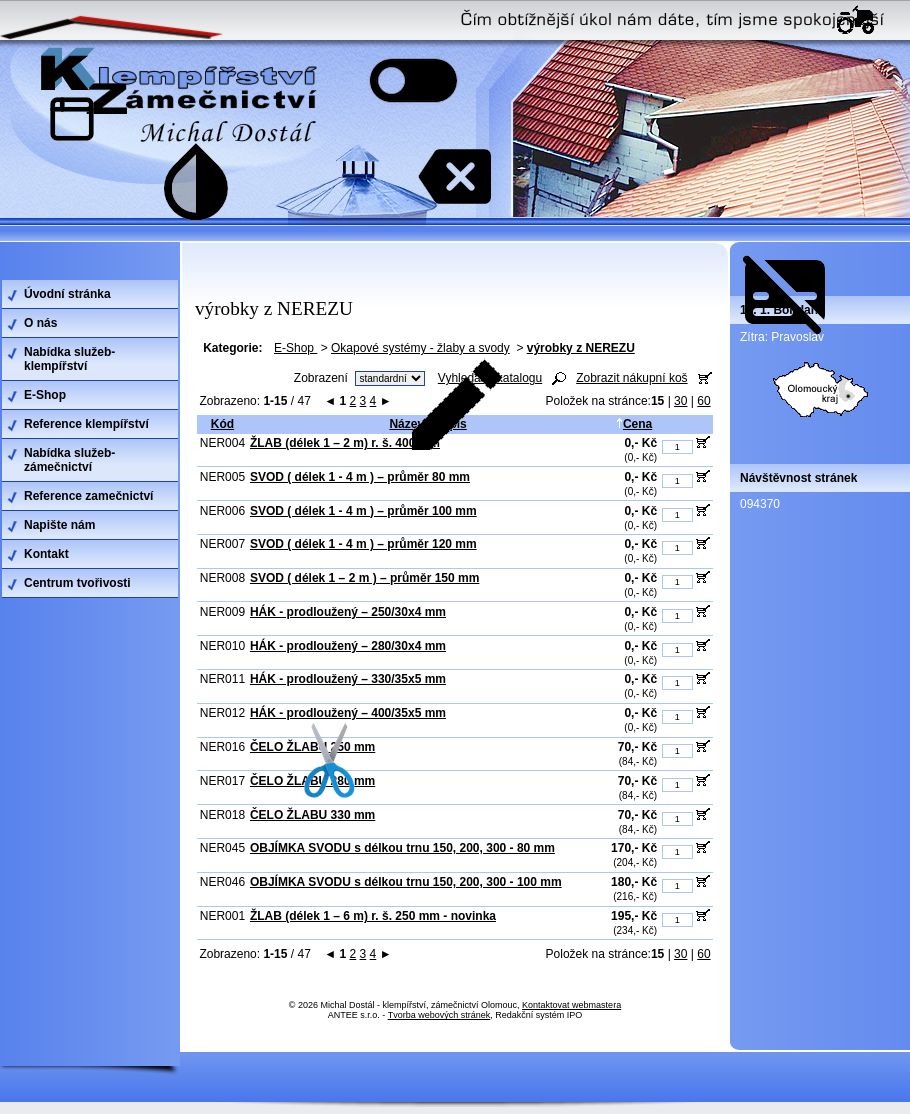  What do you see at coordinates (855, 20) in the screenshot?
I see `access agricultural or farming features` at bounding box center [855, 20].